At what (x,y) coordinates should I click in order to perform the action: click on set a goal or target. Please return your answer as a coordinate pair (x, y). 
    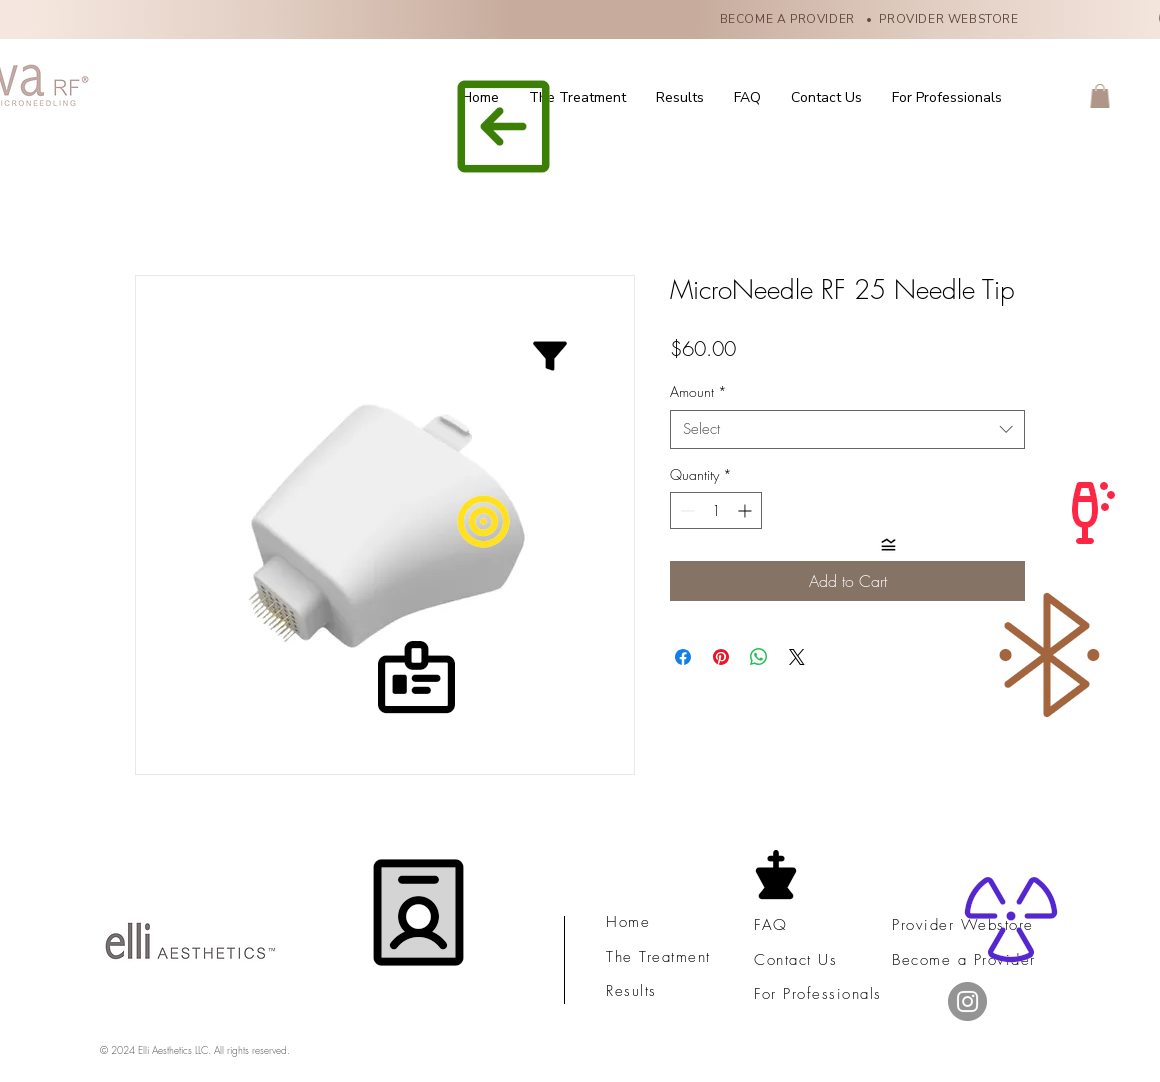
    Looking at the image, I should click on (483, 521).